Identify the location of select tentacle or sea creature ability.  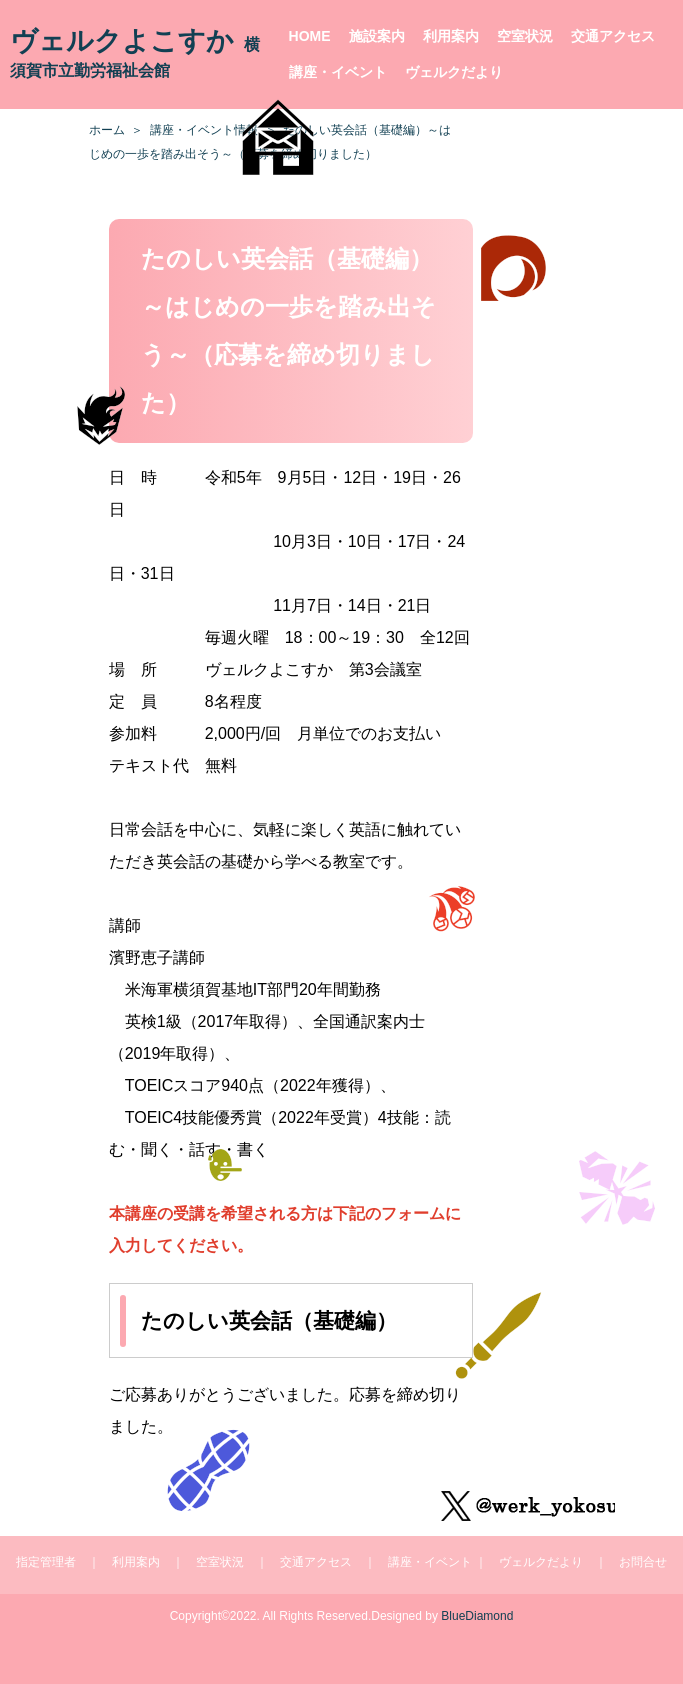
(513, 267).